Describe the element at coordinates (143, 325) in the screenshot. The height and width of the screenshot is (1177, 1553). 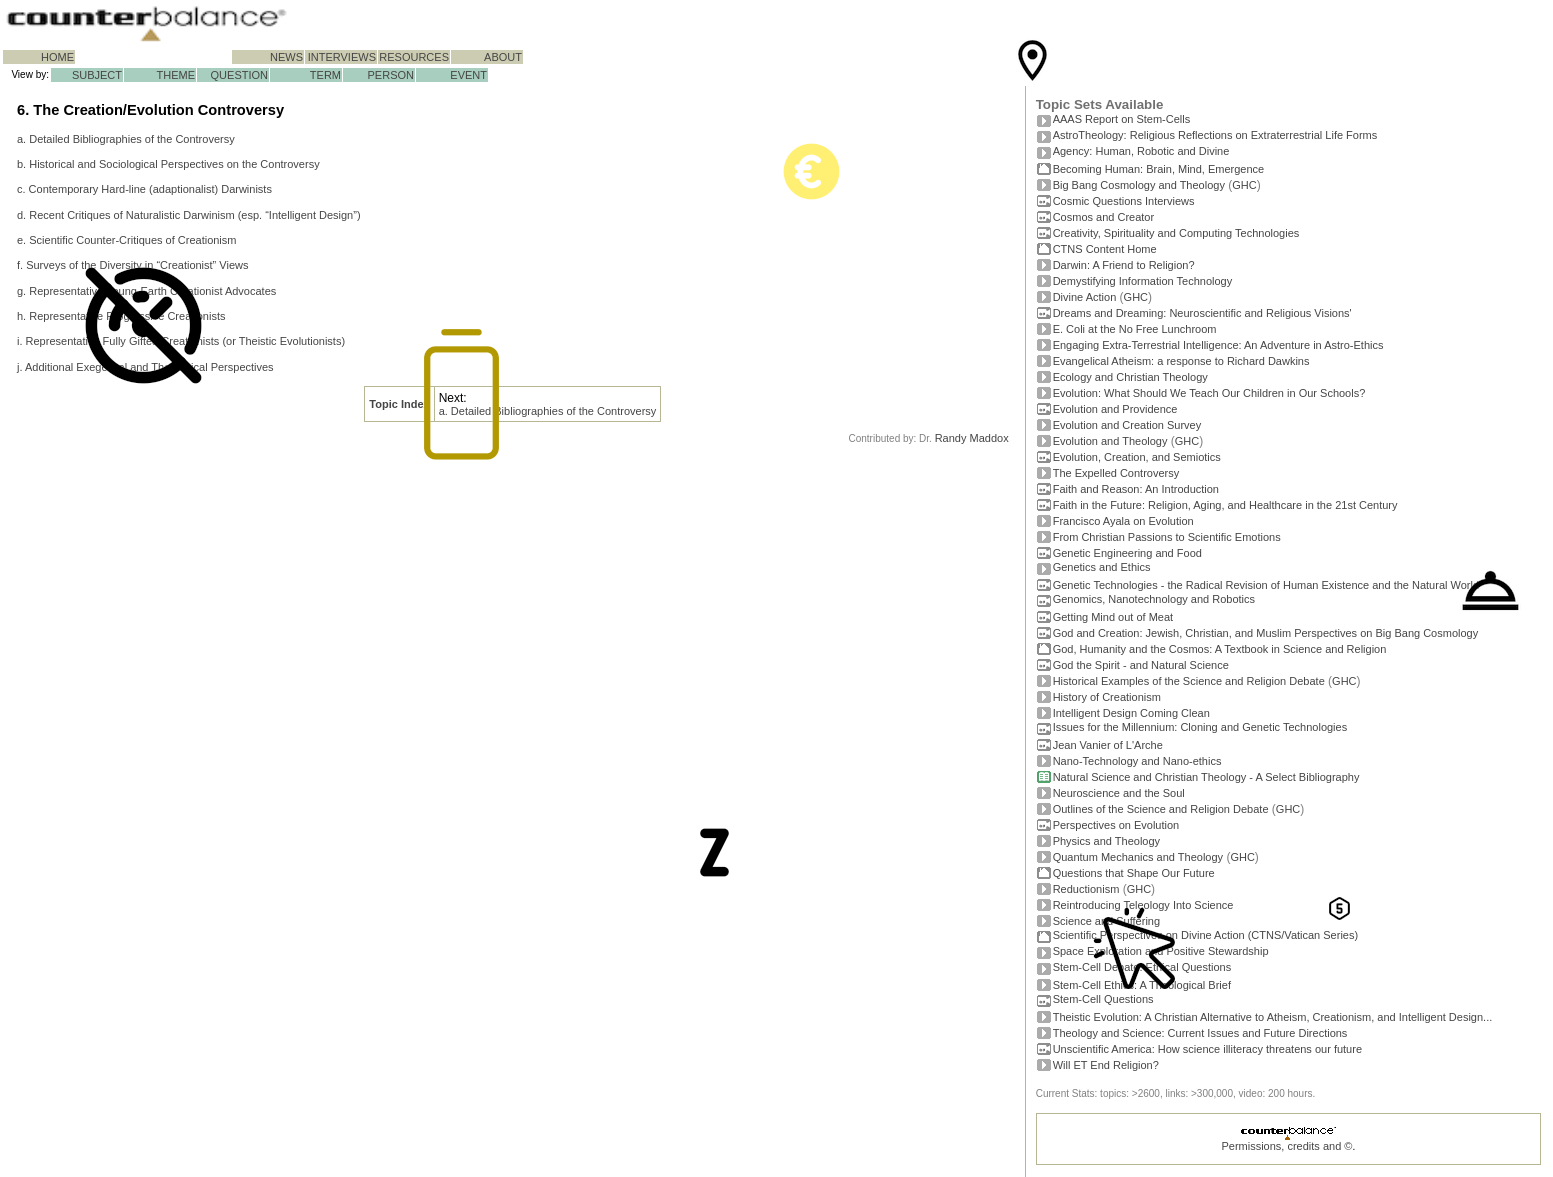
I see `performance monitoring disabled` at that location.